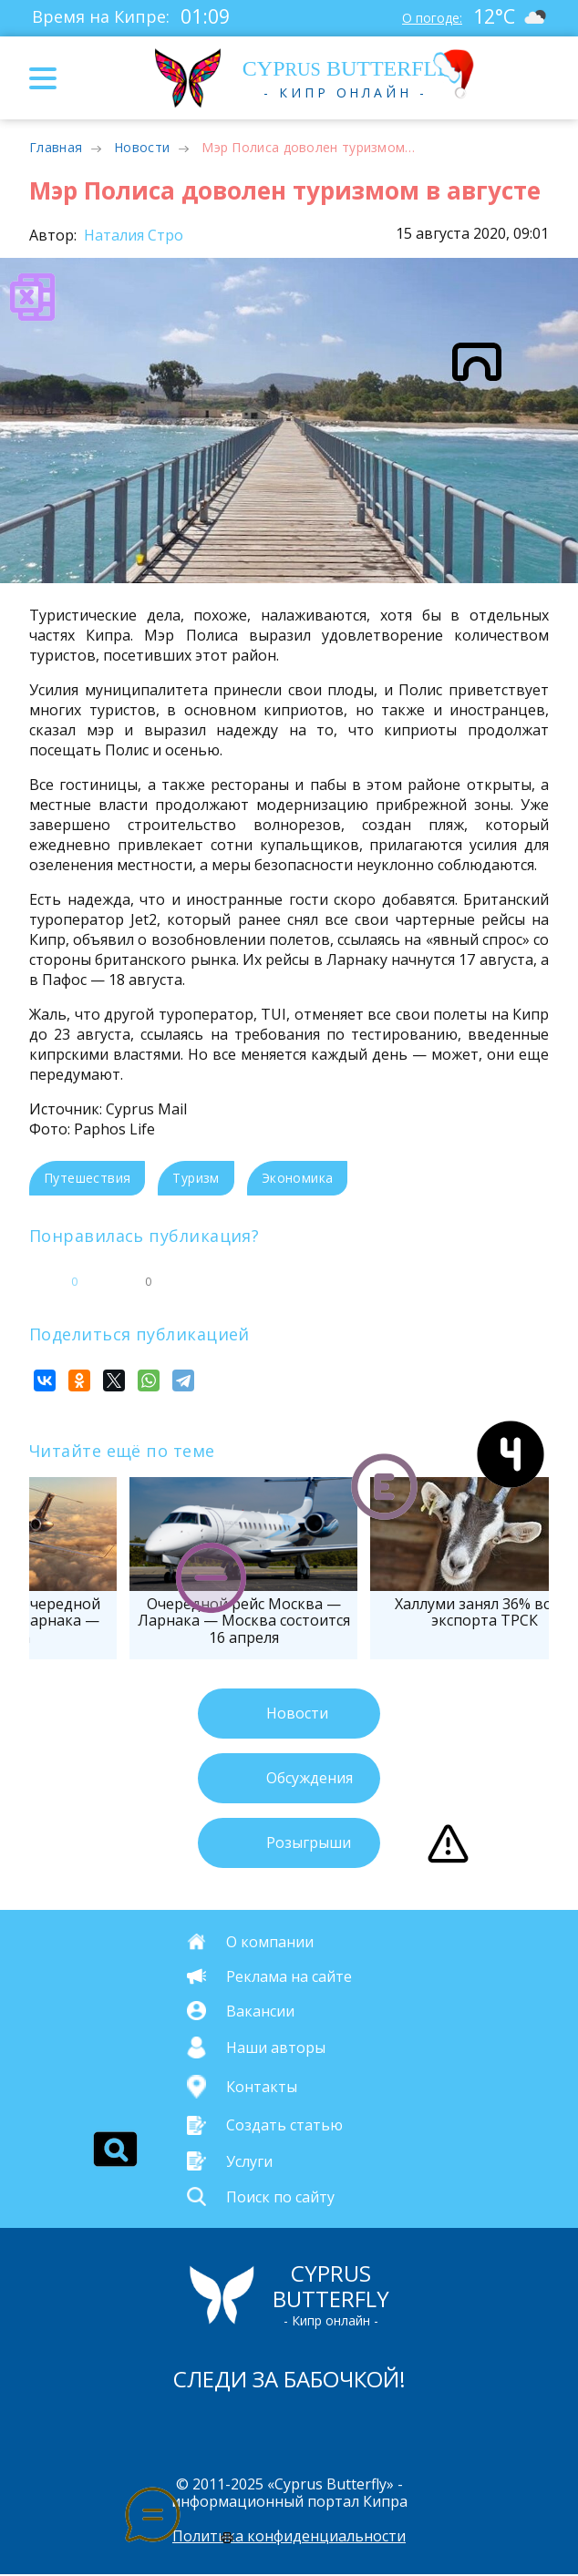  I want to click on view bridge or infrastructure information, so click(477, 359).